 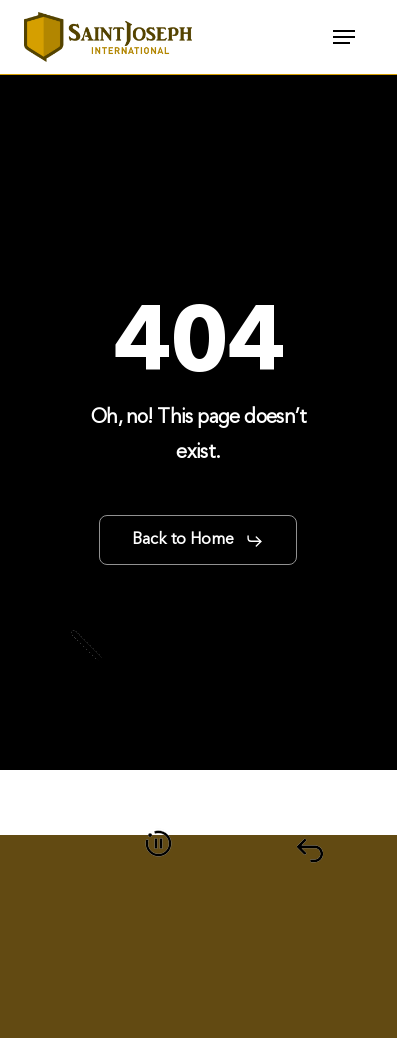 What do you see at coordinates (310, 851) in the screenshot?
I see `undo the last action` at bounding box center [310, 851].